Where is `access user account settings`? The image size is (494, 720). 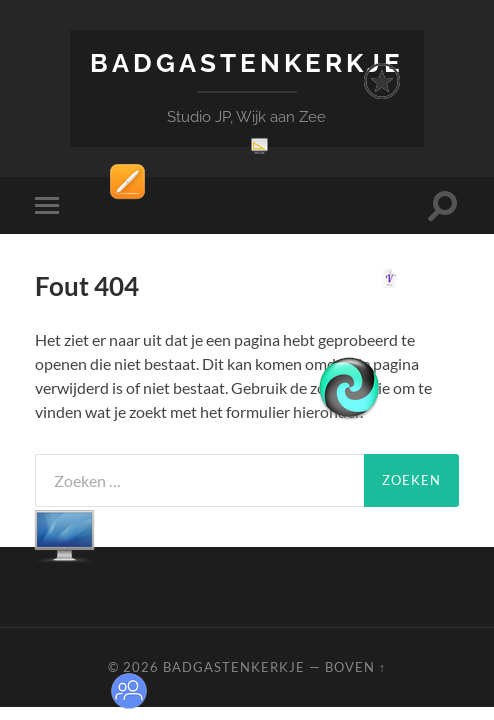
access user account settings is located at coordinates (129, 691).